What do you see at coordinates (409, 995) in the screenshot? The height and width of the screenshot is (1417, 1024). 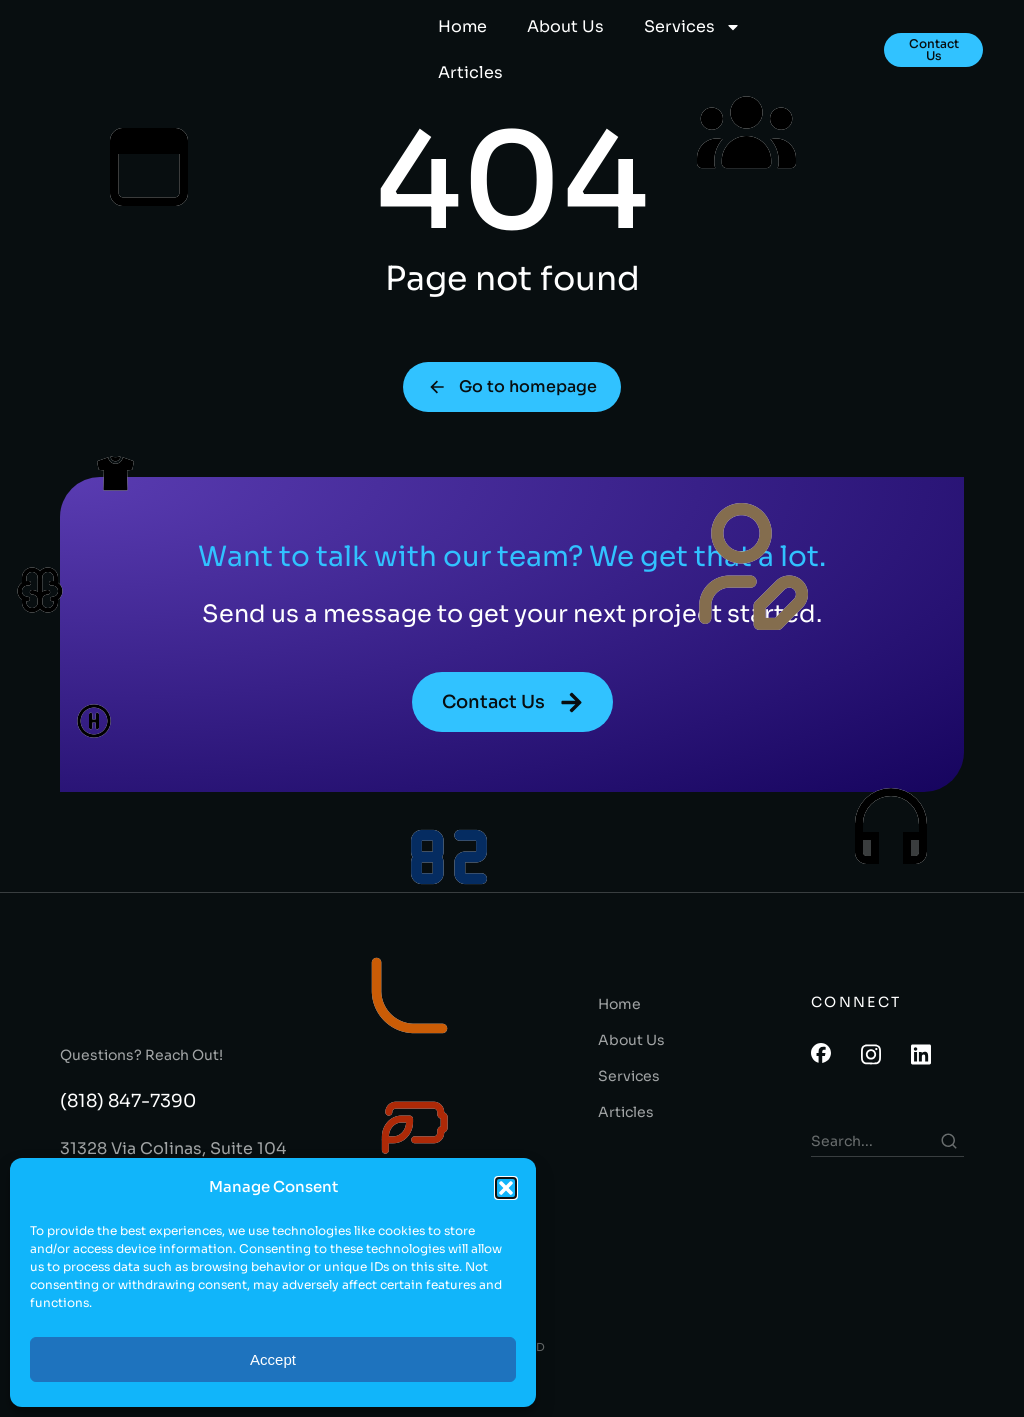 I see `adjust bottom-left corner radius` at bounding box center [409, 995].